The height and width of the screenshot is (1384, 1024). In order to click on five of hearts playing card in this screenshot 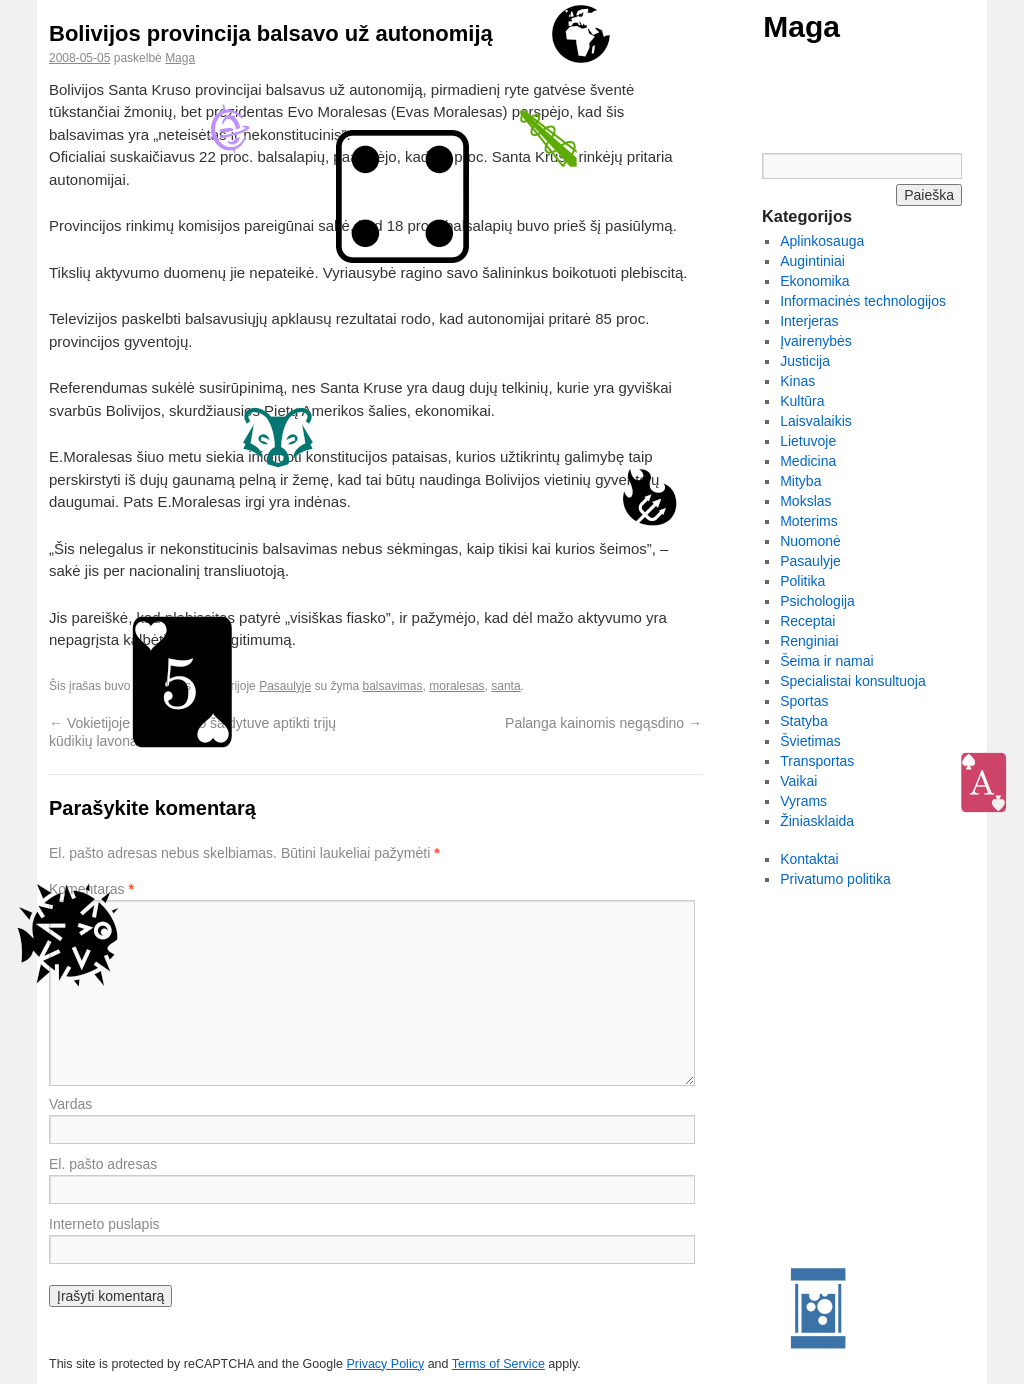, I will do `click(182, 682)`.